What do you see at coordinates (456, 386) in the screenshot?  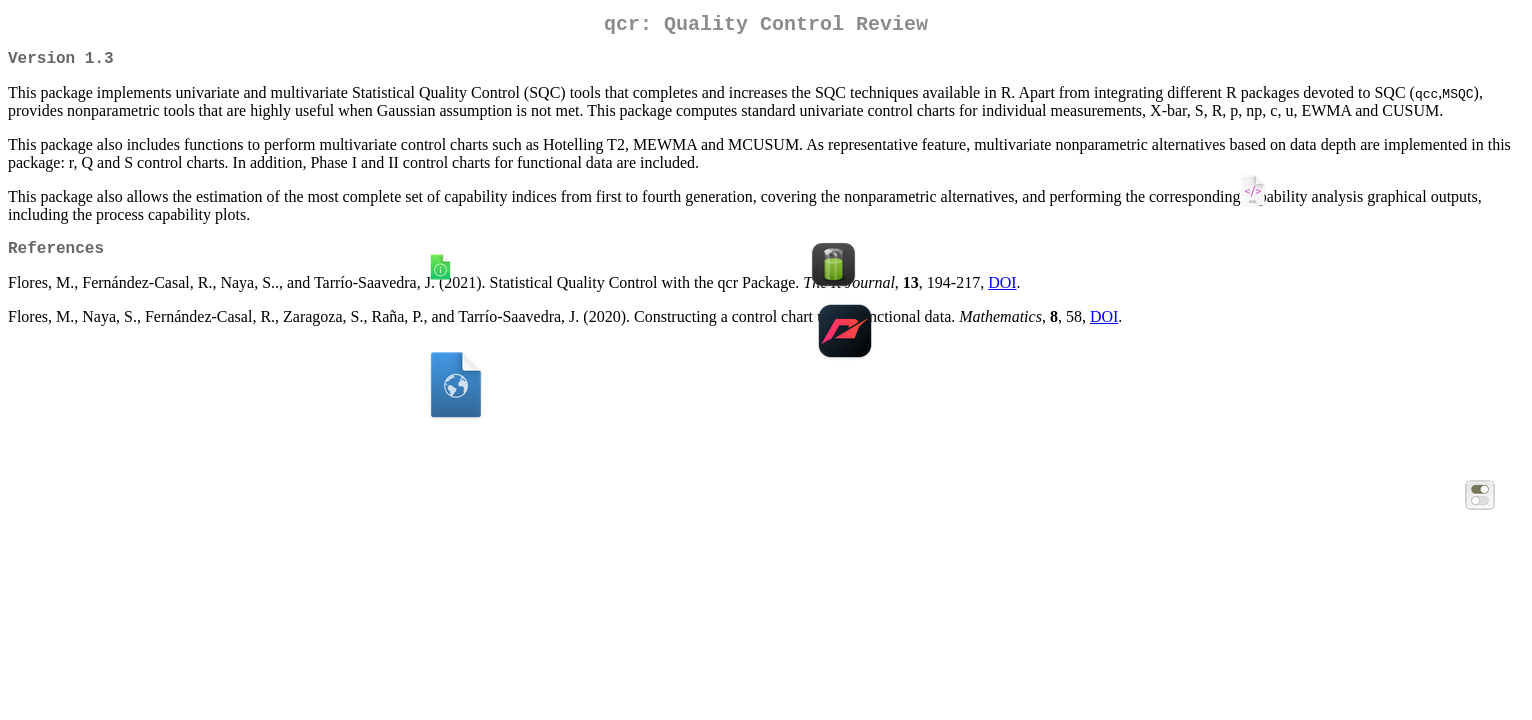 I see `an opendocument web template file` at bounding box center [456, 386].